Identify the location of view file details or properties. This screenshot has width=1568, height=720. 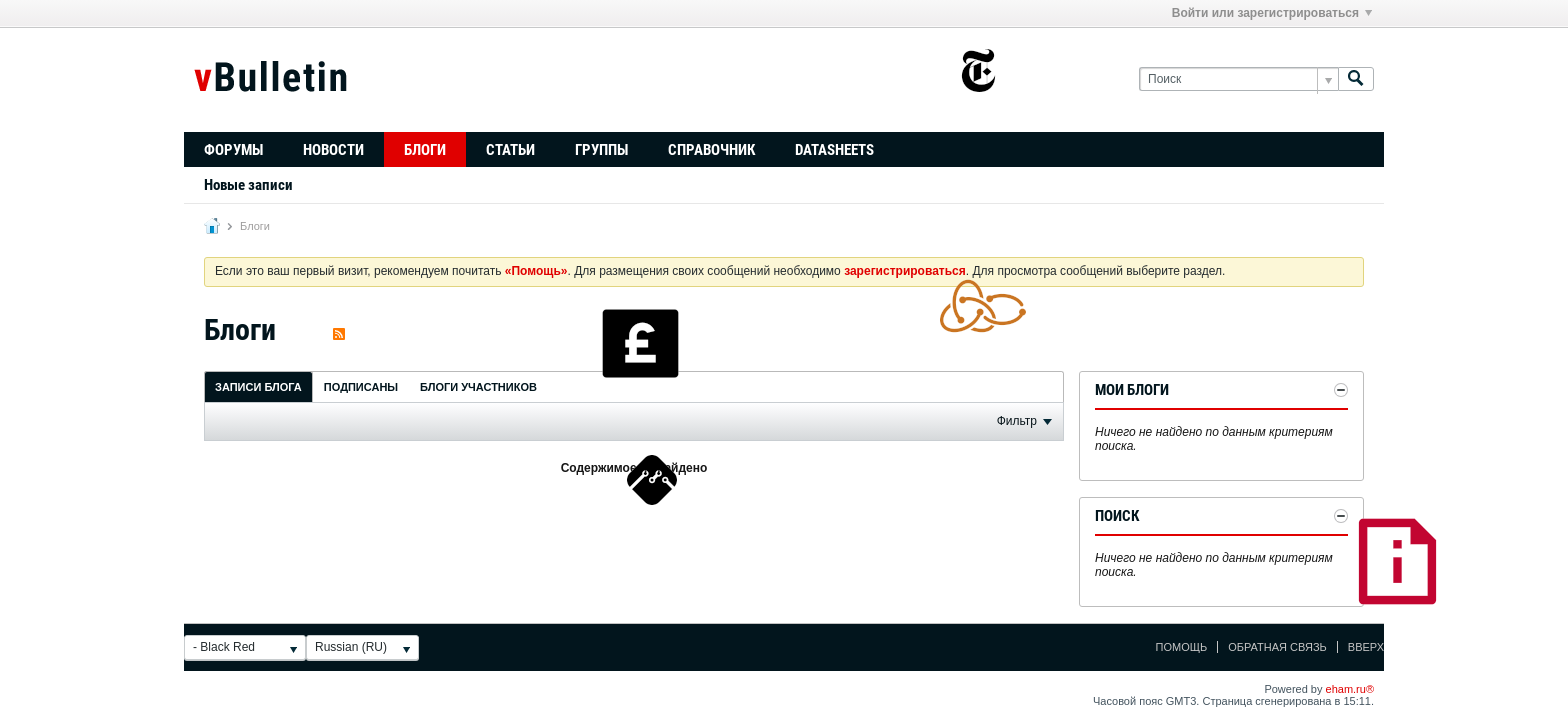
(1397, 561).